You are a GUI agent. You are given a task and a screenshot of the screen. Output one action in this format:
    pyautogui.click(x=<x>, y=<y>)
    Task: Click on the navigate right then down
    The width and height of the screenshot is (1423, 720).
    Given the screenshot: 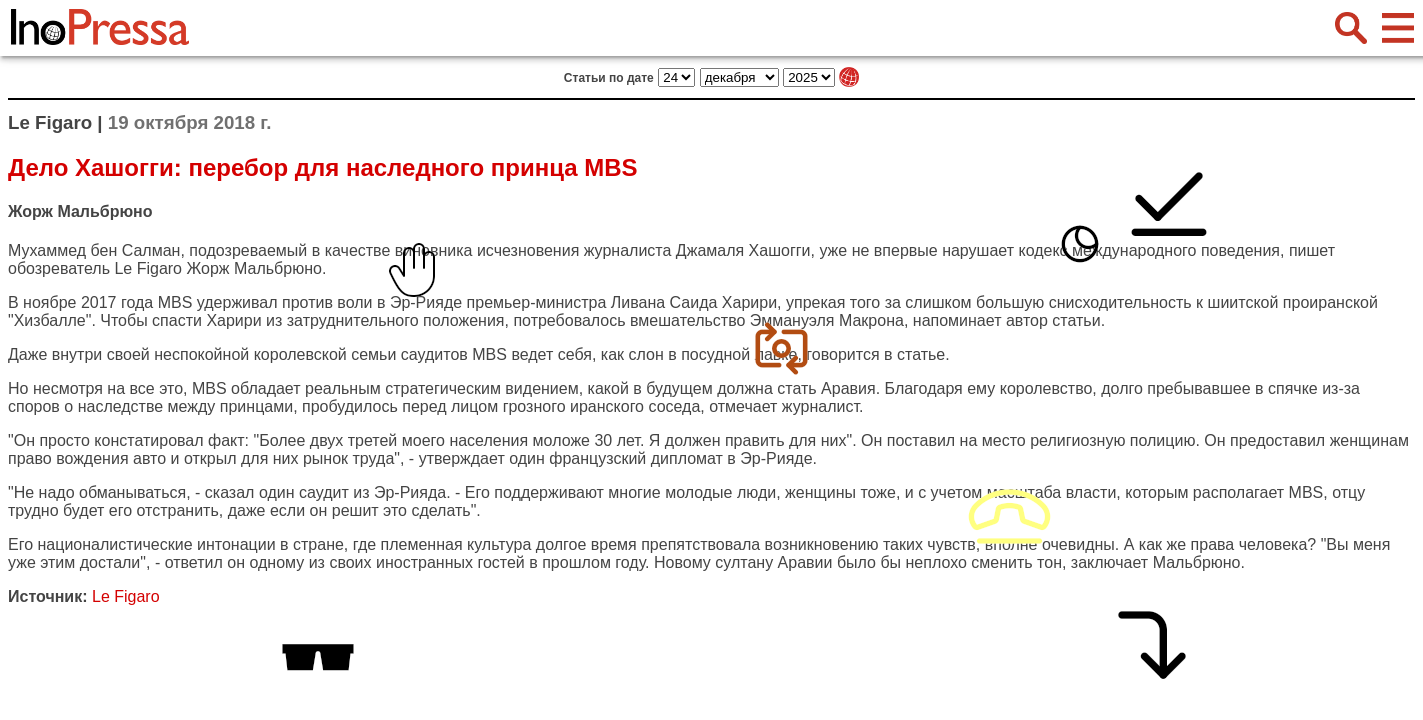 What is the action you would take?
    pyautogui.click(x=1152, y=645)
    